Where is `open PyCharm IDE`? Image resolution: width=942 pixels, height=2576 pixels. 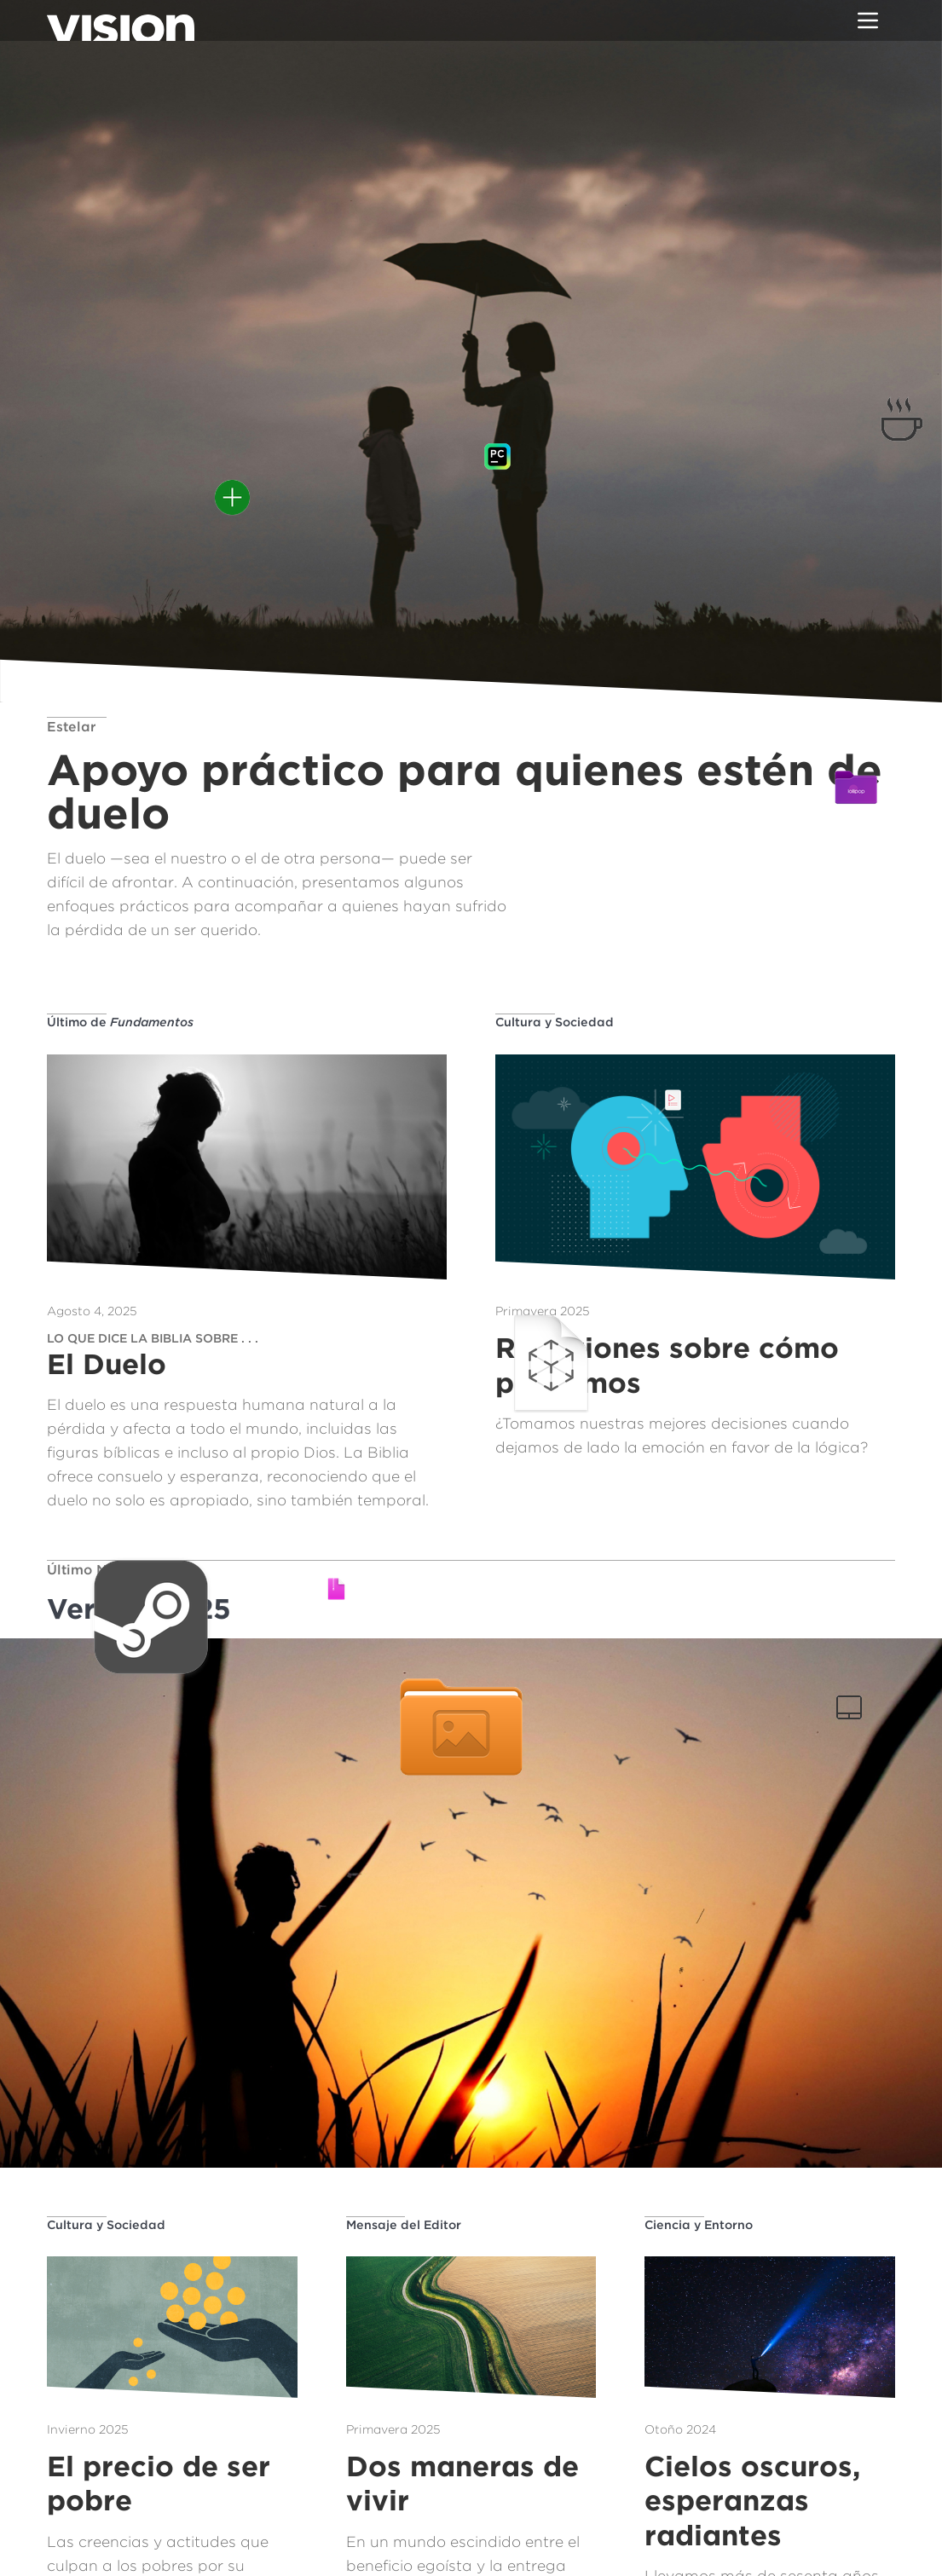 open PyCharm IDE is located at coordinates (497, 456).